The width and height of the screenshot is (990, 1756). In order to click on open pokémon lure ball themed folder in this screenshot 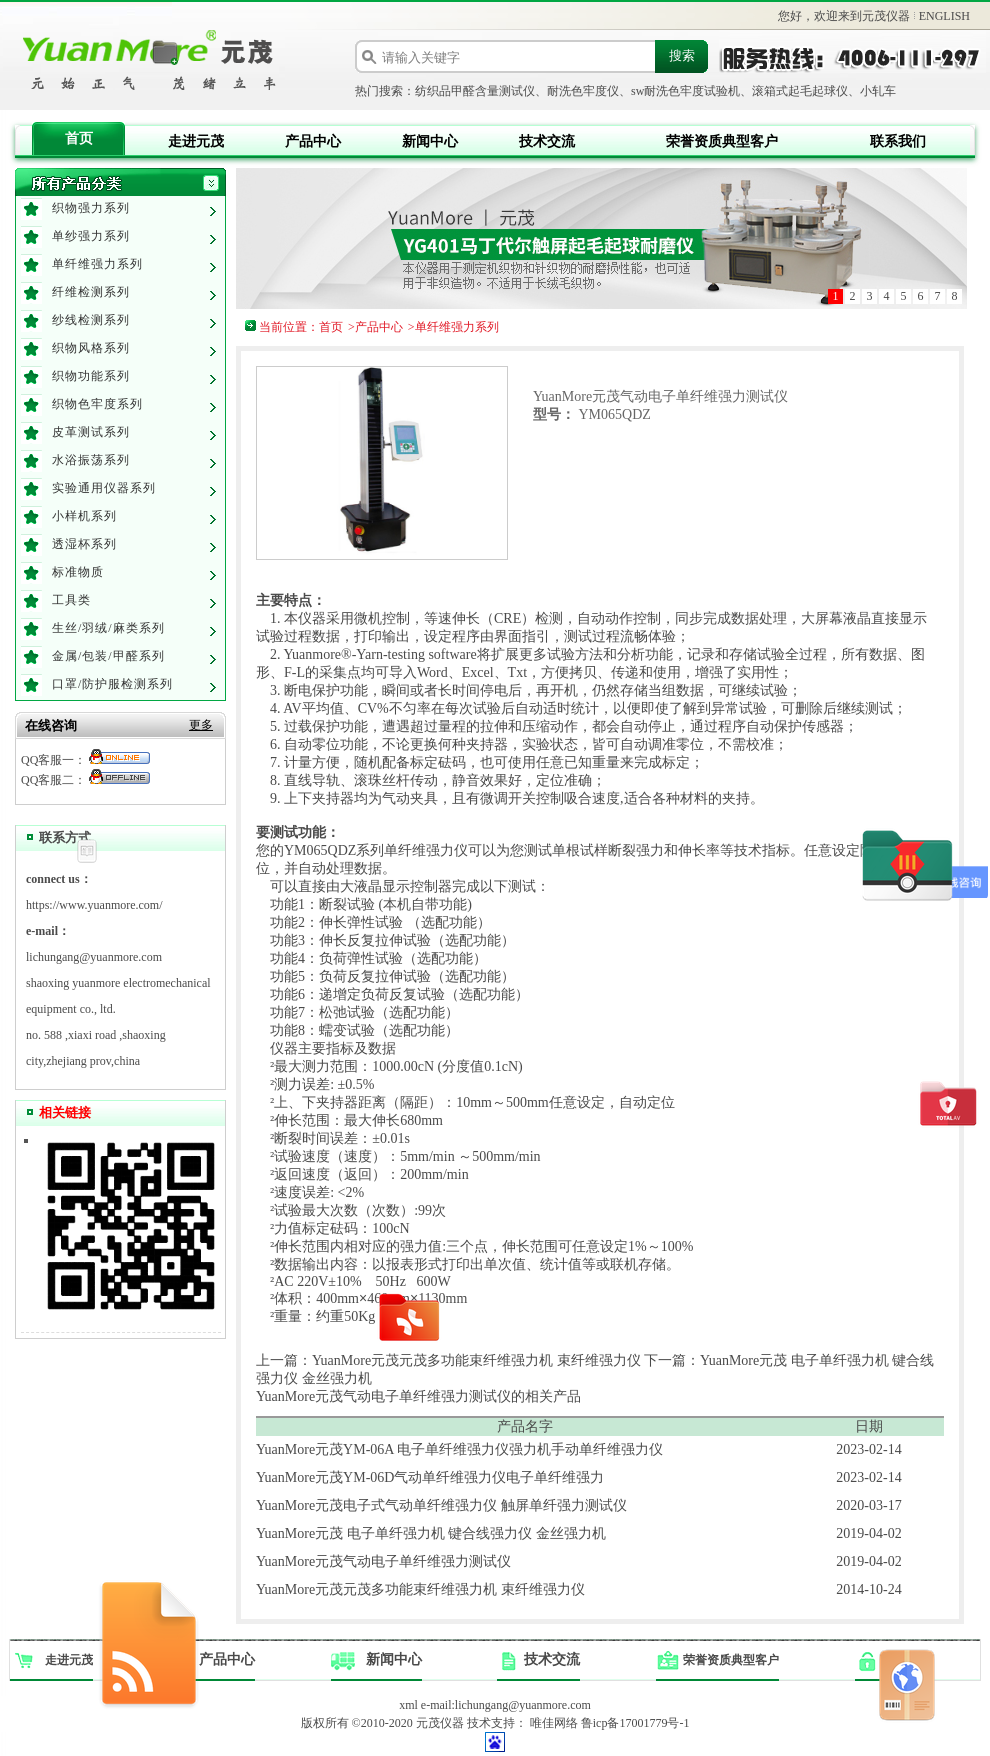, I will do `click(907, 868)`.